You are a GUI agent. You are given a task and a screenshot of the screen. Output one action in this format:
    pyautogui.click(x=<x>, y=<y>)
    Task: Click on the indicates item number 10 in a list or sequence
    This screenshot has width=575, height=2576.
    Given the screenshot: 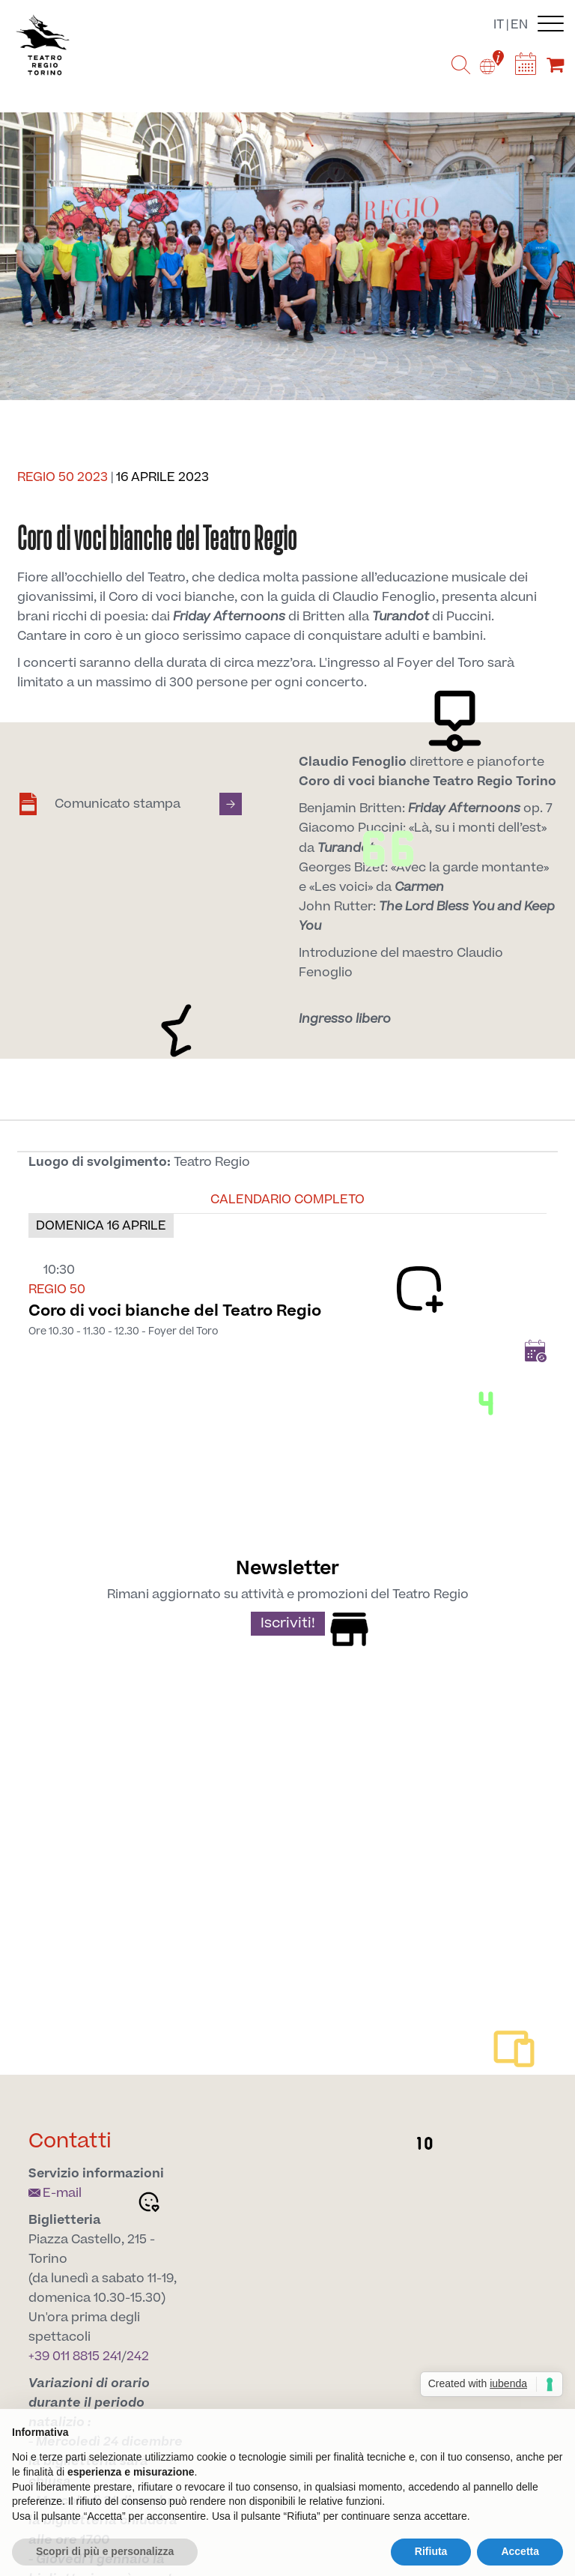 What is the action you would take?
    pyautogui.click(x=423, y=2143)
    